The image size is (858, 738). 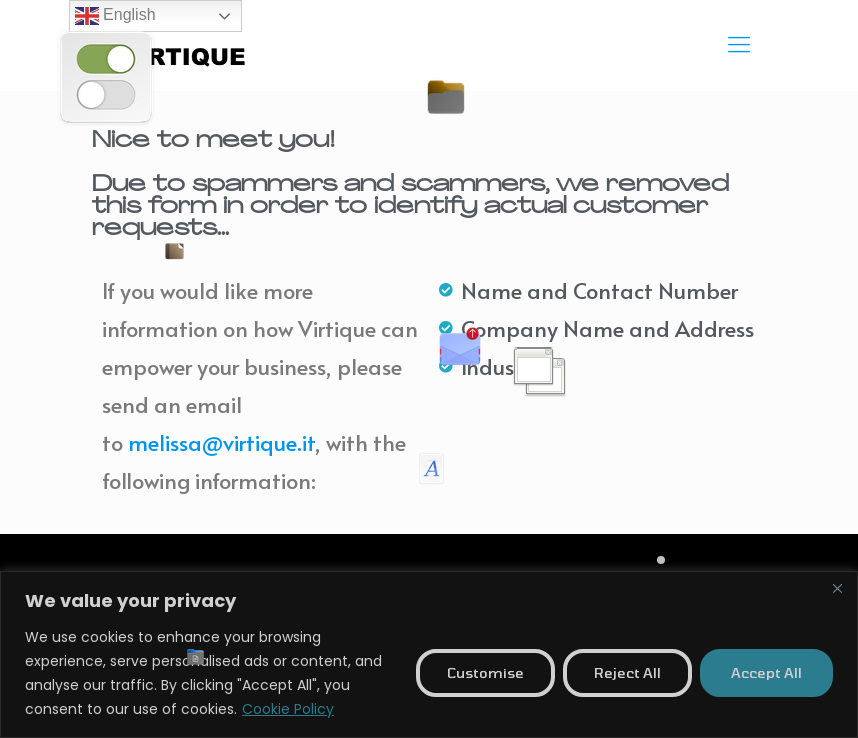 What do you see at coordinates (446, 97) in the screenshot?
I see `view contents of an open folder` at bounding box center [446, 97].